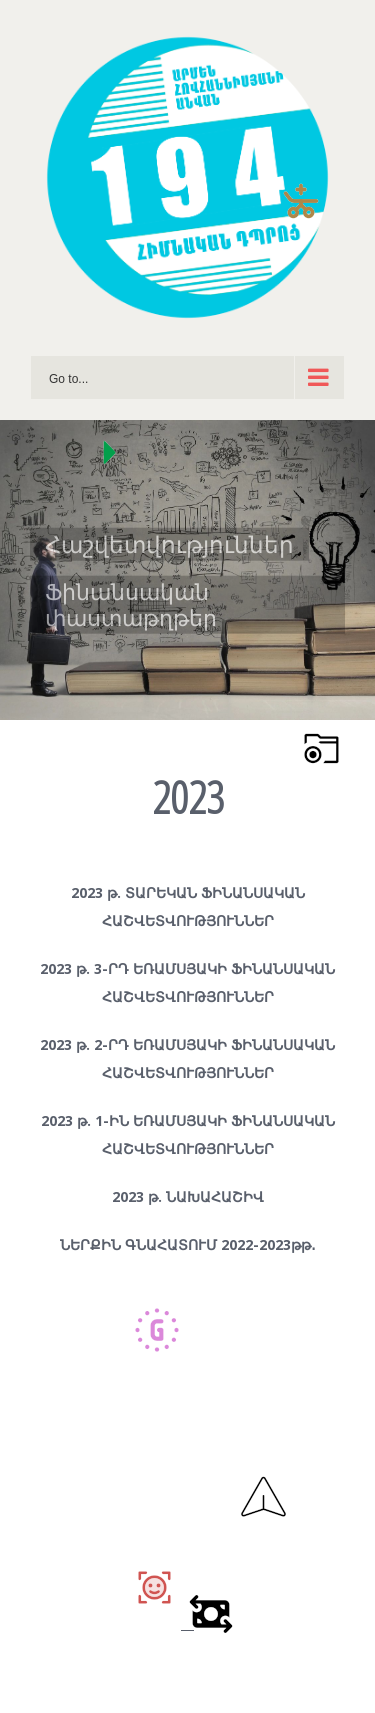 The width and height of the screenshot is (375, 1713). What do you see at coordinates (263, 1497) in the screenshot?
I see `send a message` at bounding box center [263, 1497].